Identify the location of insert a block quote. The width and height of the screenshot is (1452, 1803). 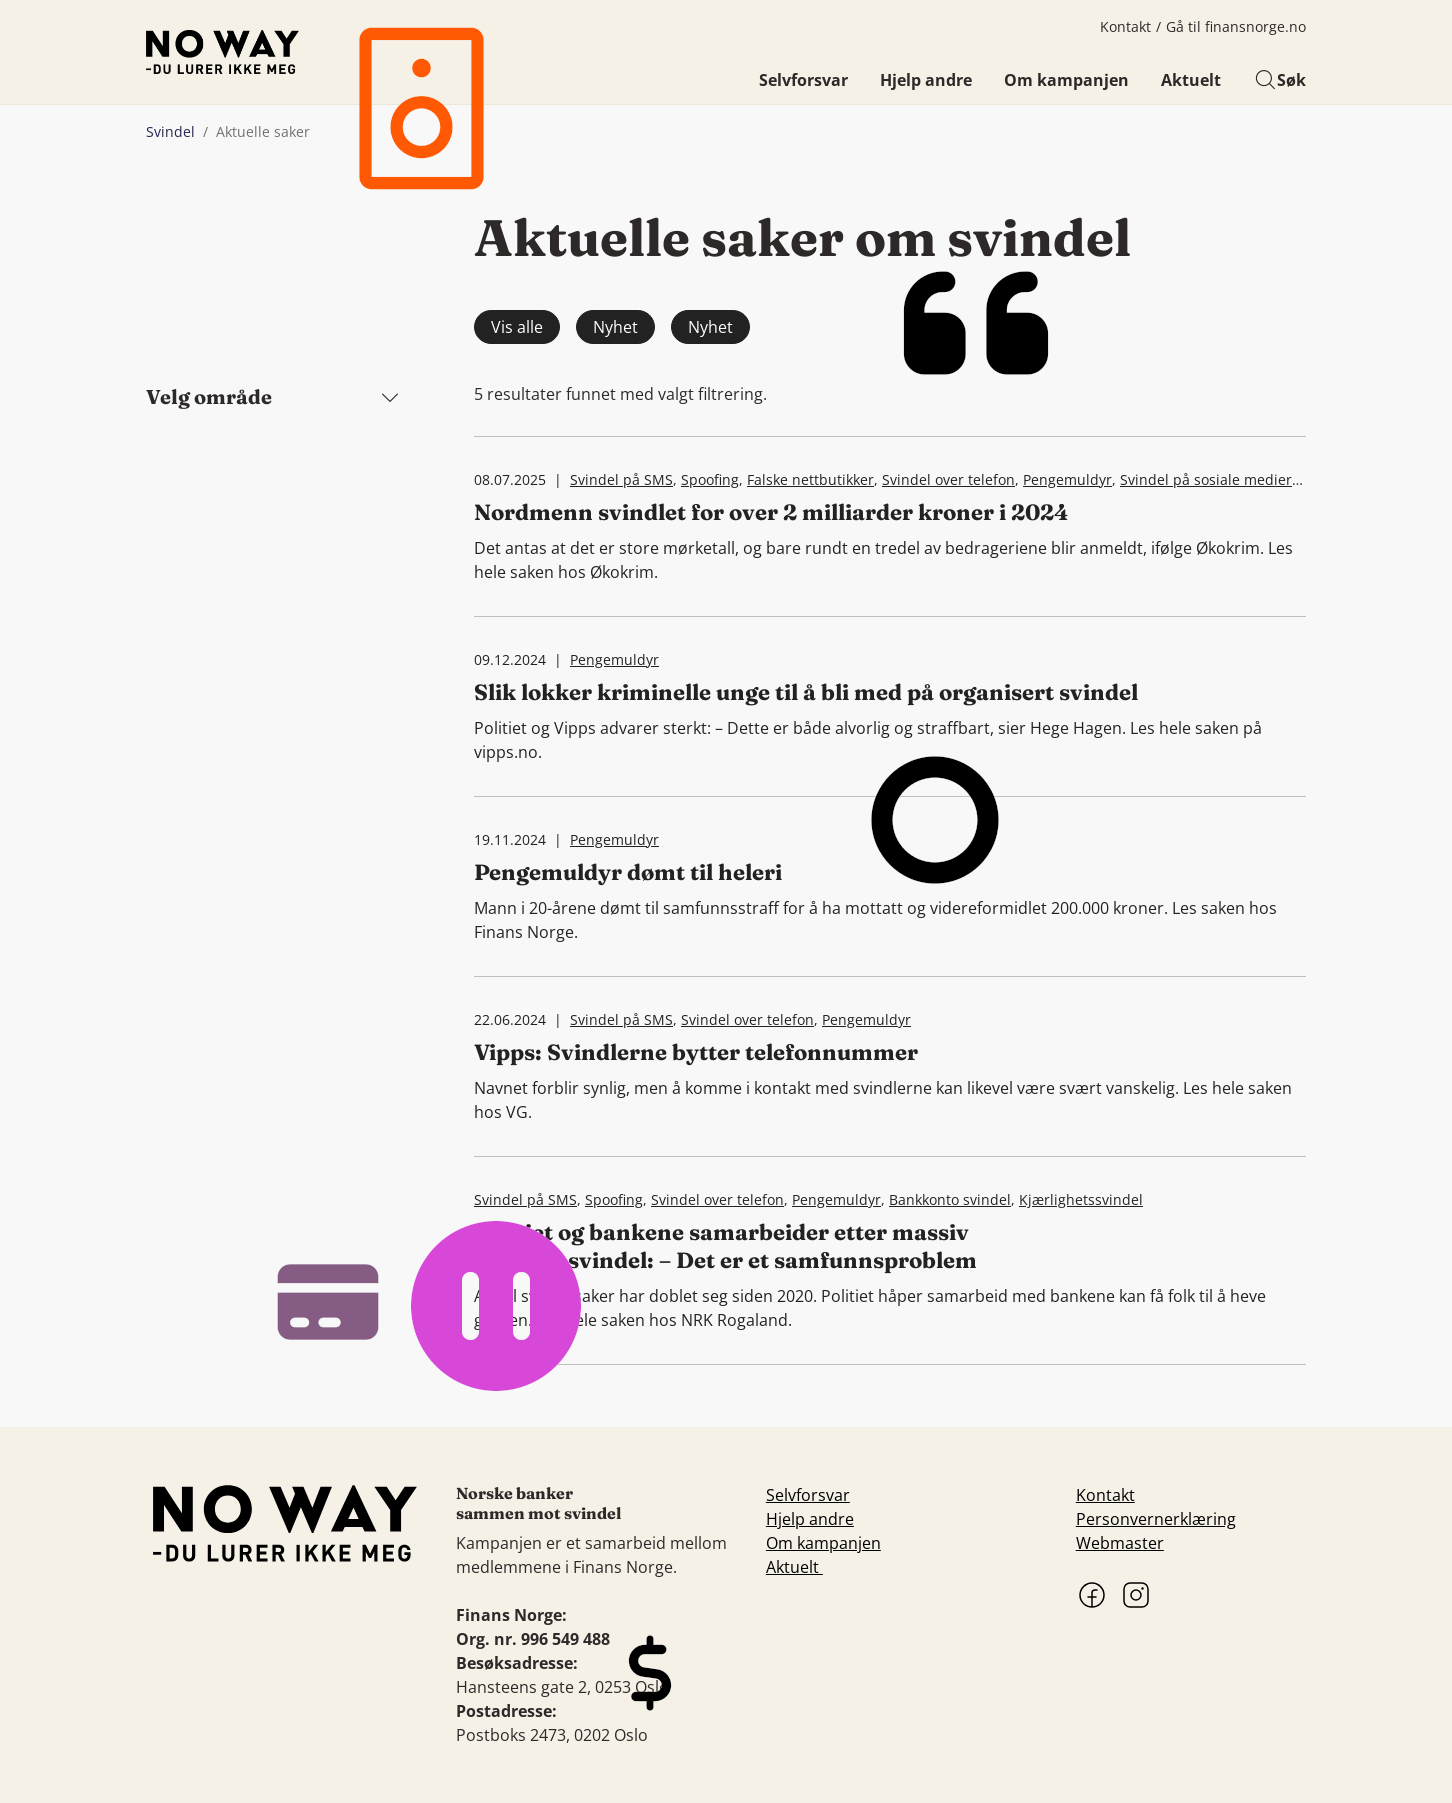
(976, 323).